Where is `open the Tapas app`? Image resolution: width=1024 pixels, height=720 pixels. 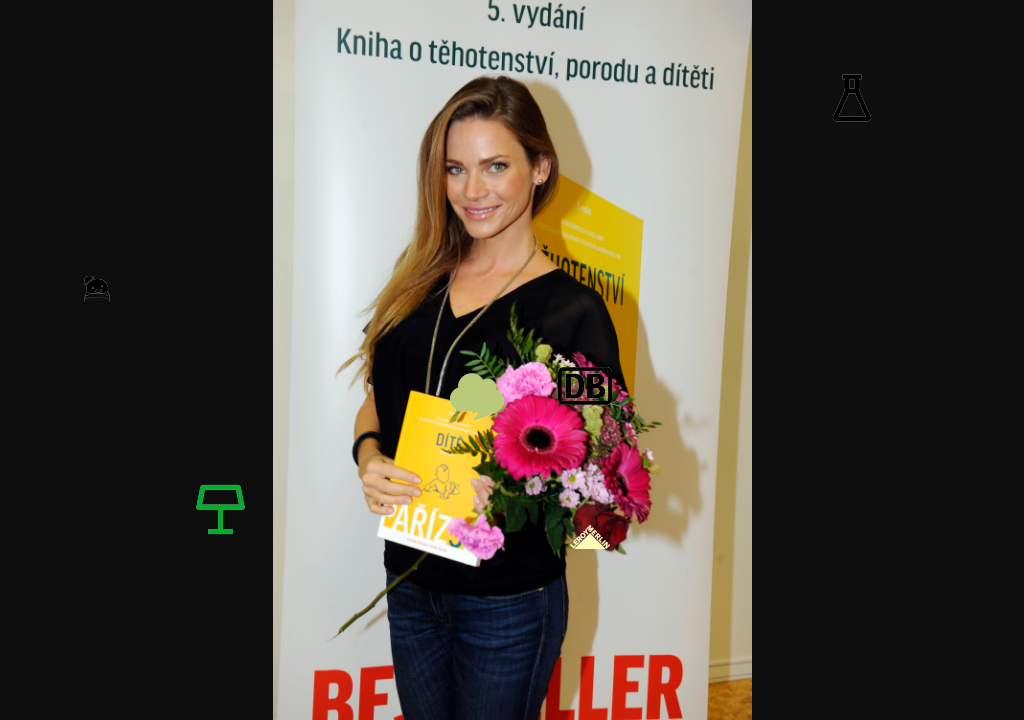
open the Tapas app is located at coordinates (97, 289).